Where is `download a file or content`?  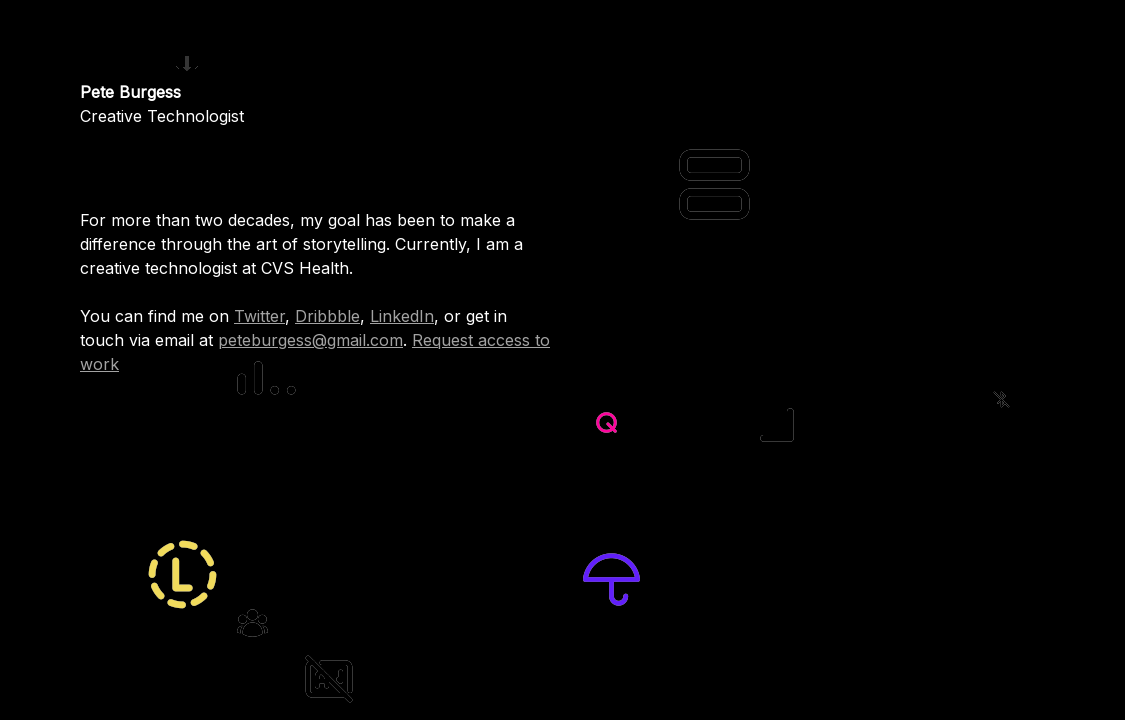
download a file or content is located at coordinates (187, 69).